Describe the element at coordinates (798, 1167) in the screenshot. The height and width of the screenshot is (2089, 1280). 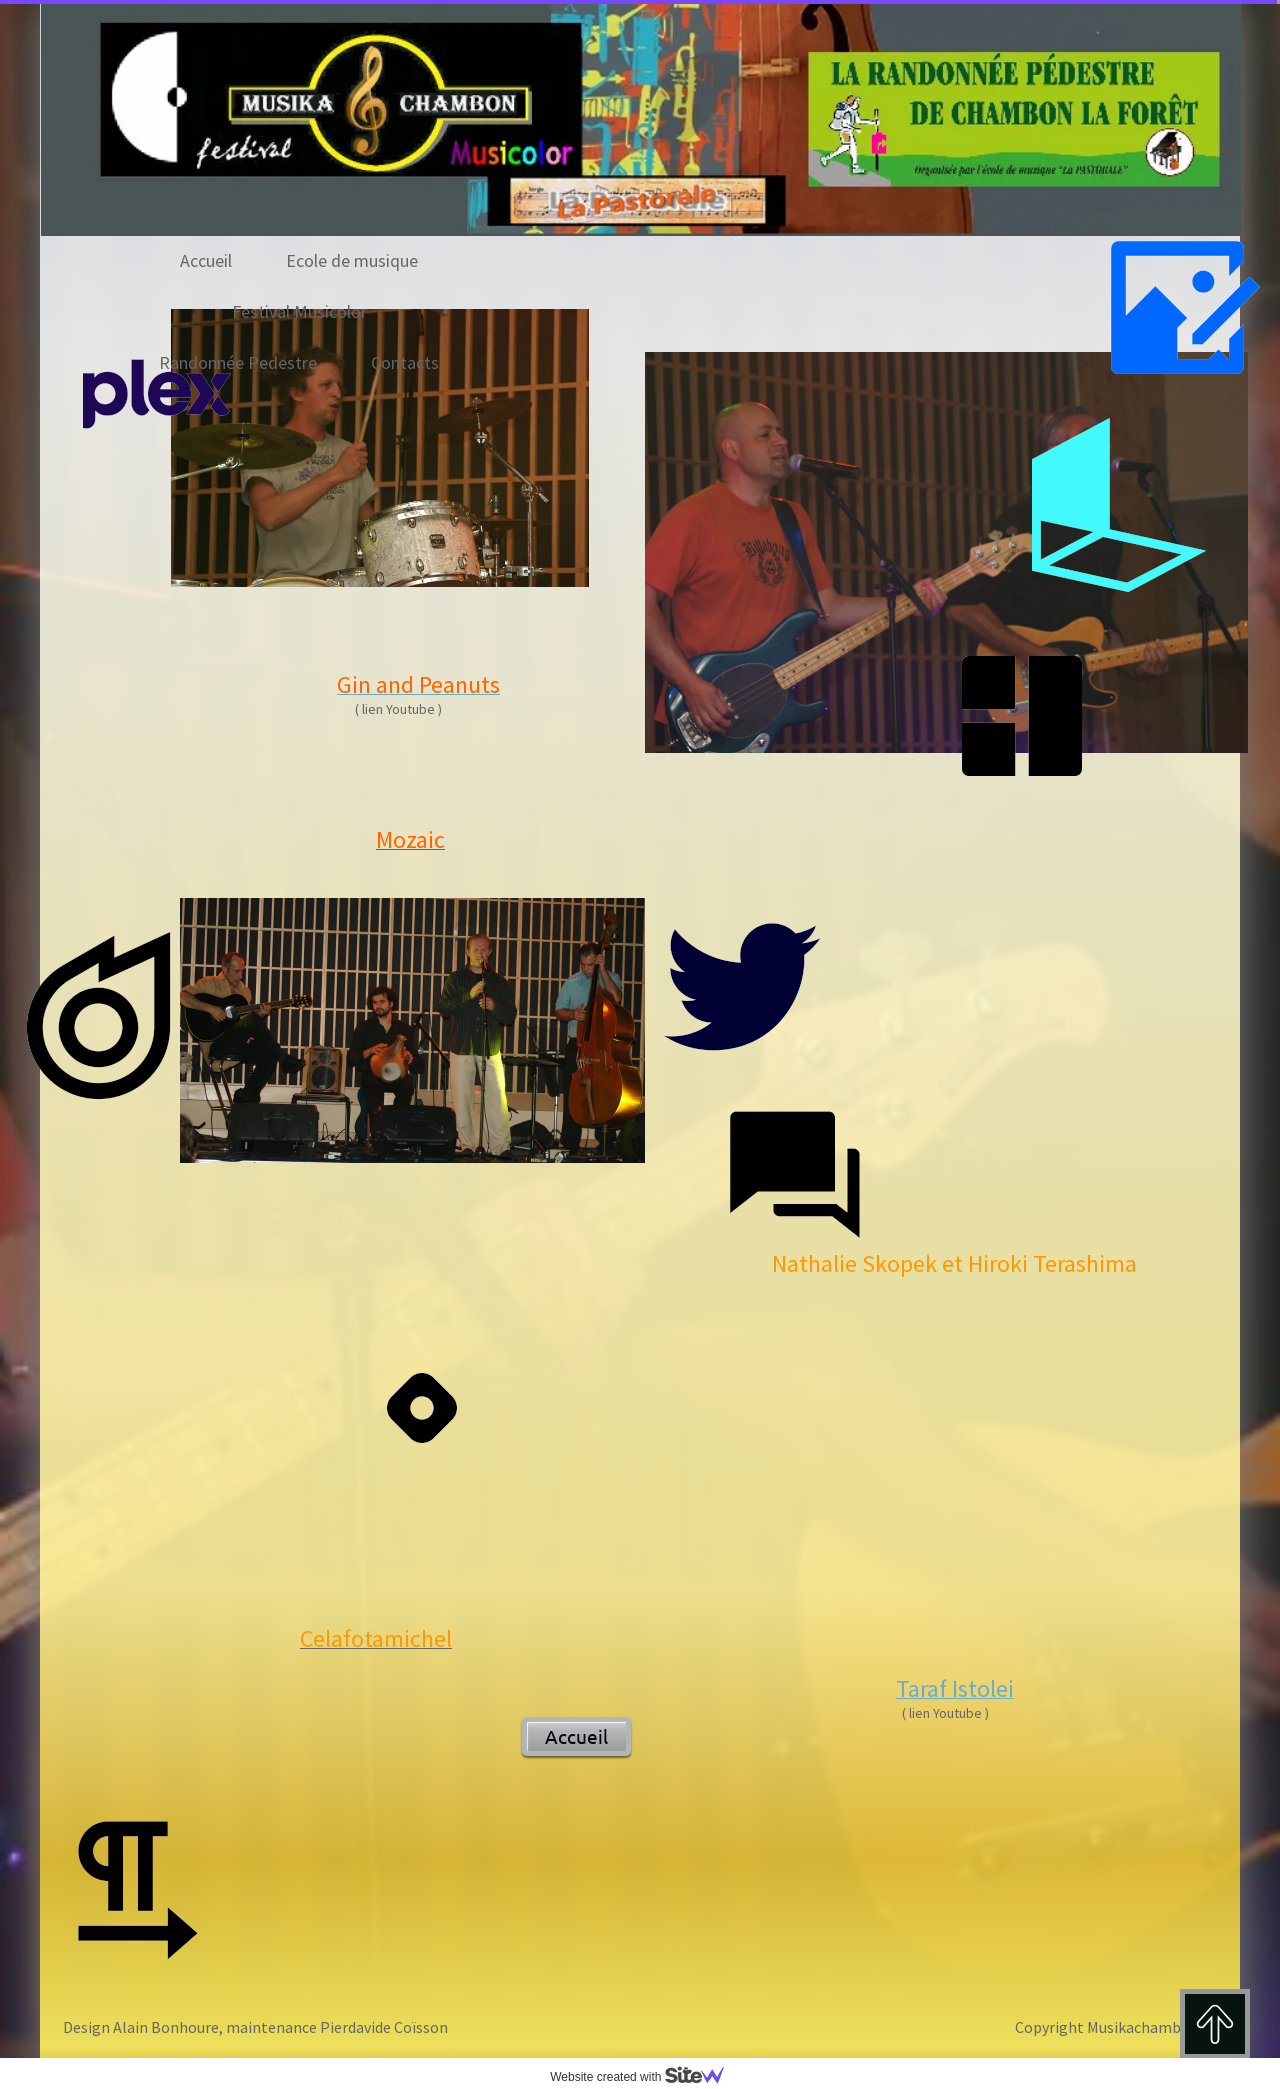
I see `open conversation or chat` at that location.